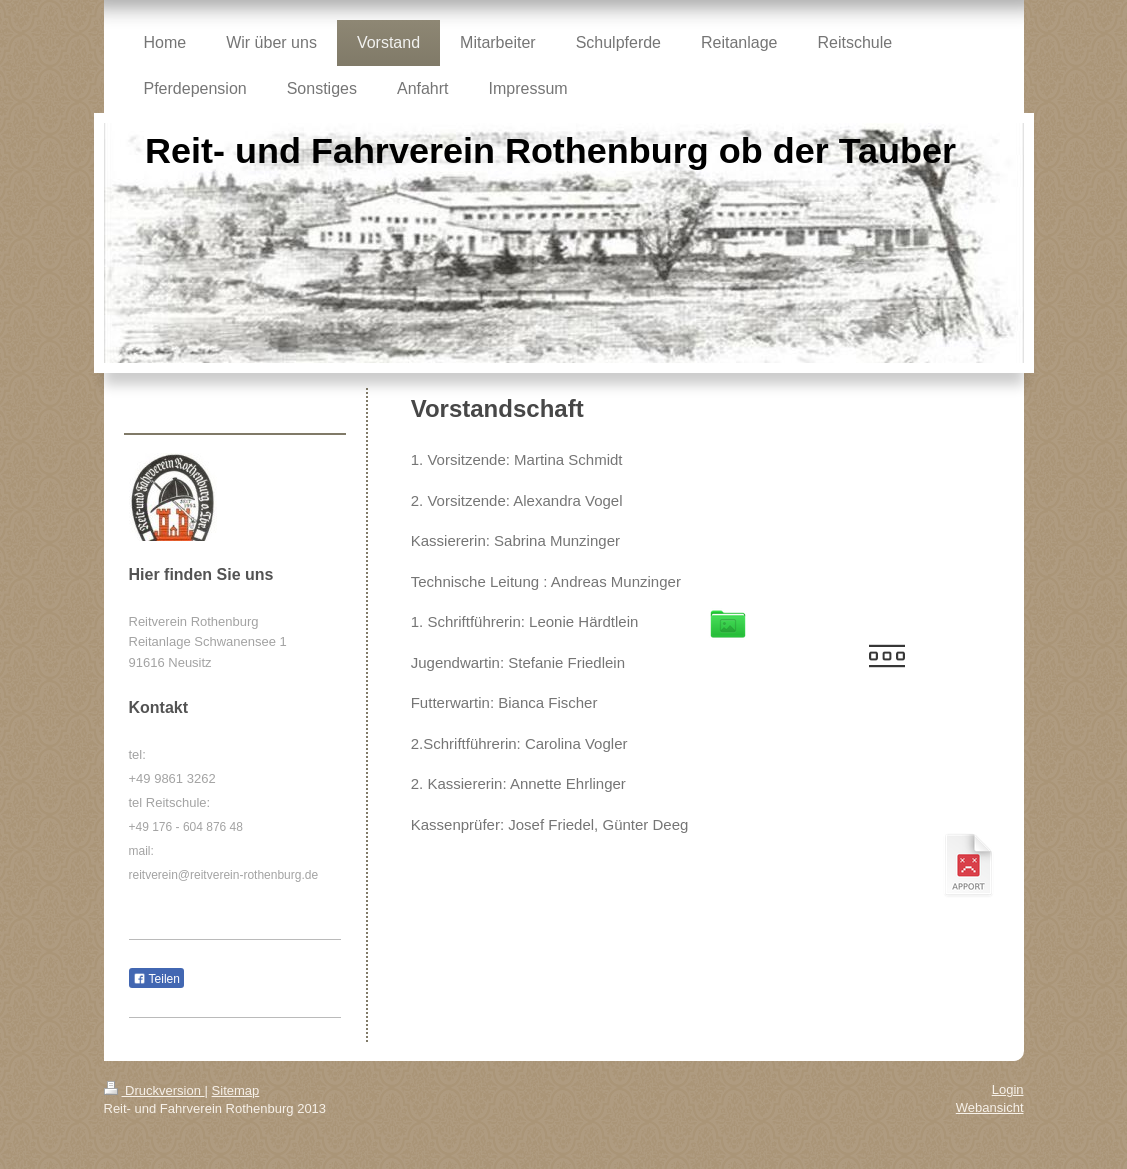 This screenshot has height=1169, width=1127. What do you see at coordinates (728, 624) in the screenshot?
I see `open your images folder` at bounding box center [728, 624].